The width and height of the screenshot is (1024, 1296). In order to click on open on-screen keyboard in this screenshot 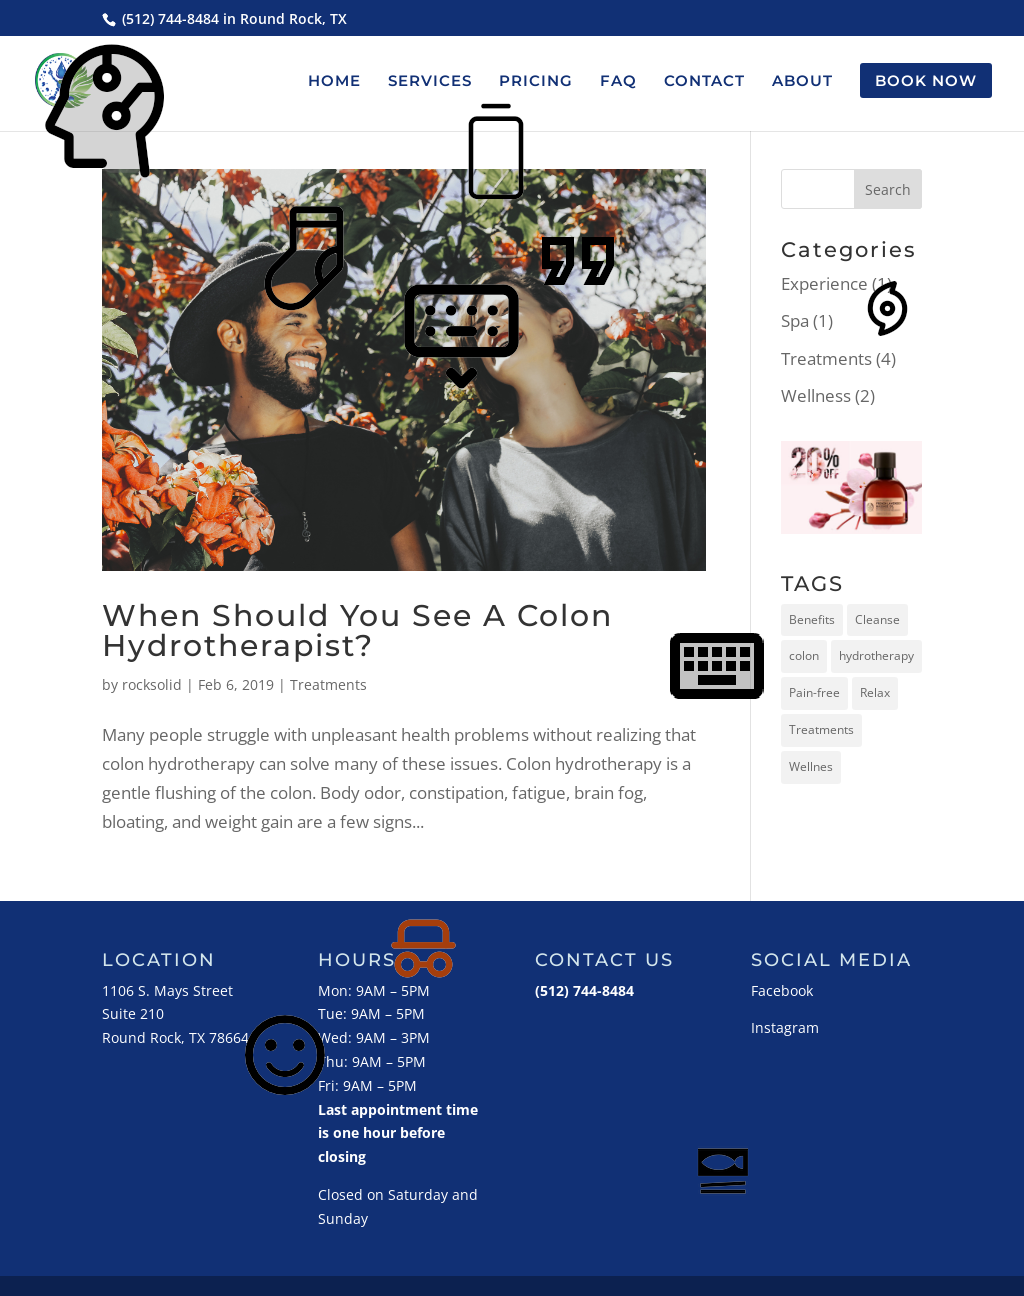, I will do `click(717, 666)`.